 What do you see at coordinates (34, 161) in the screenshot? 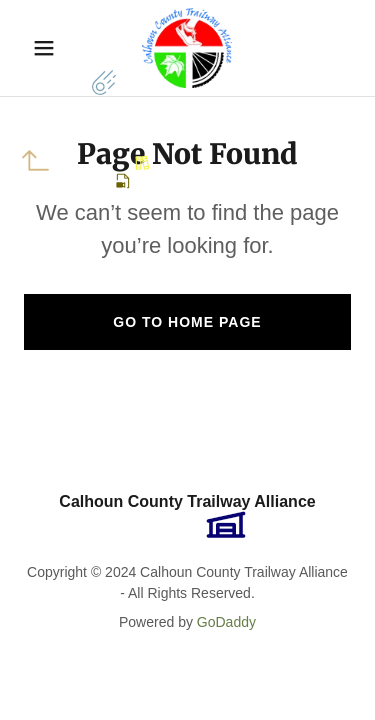
I see `go back and up to previous level` at bounding box center [34, 161].